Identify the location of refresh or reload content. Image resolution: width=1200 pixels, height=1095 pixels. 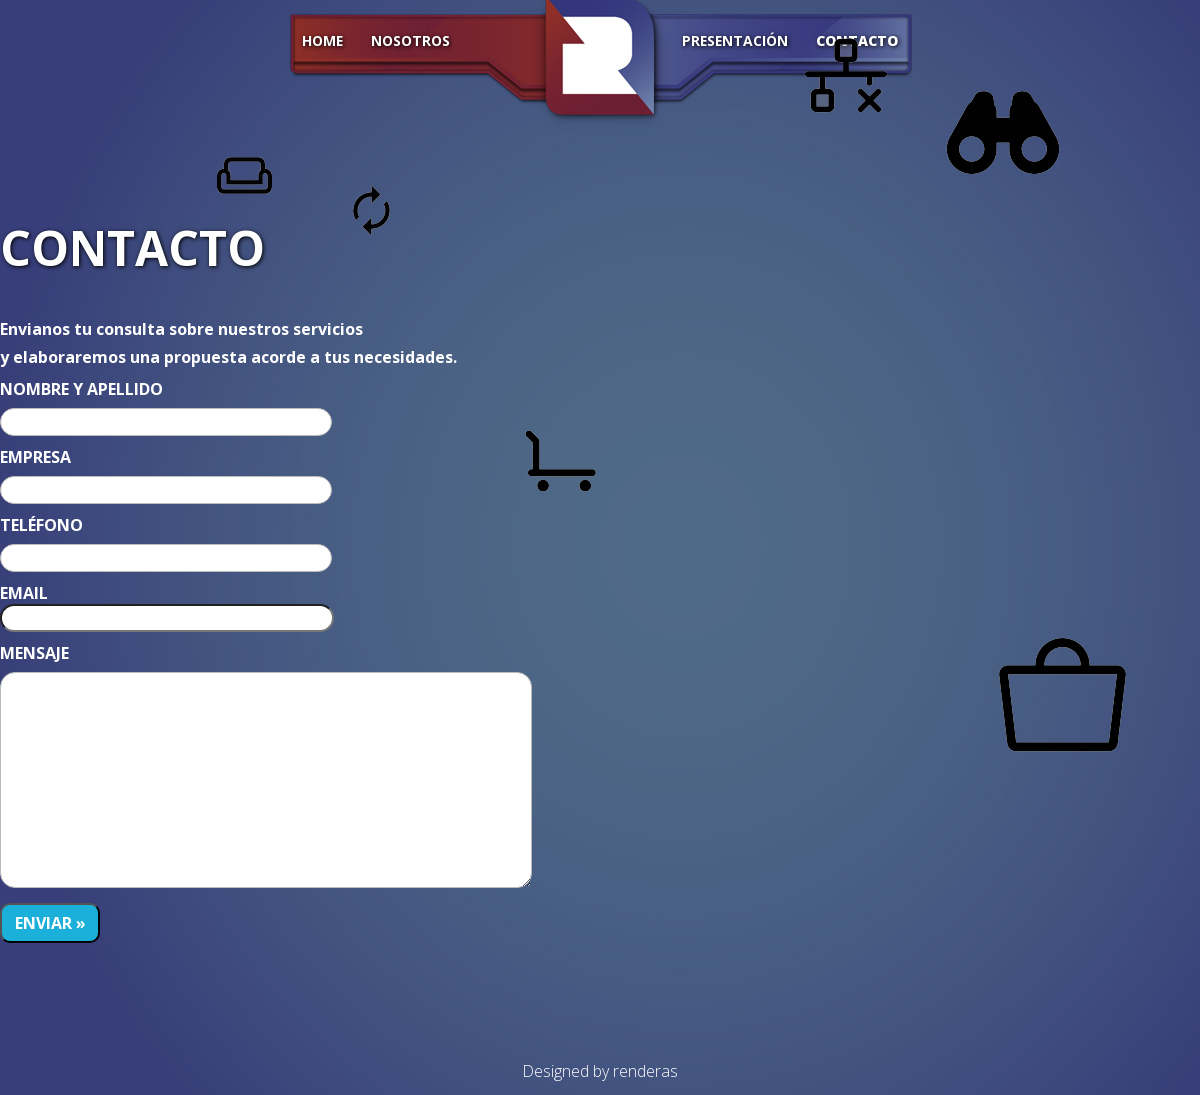
(371, 210).